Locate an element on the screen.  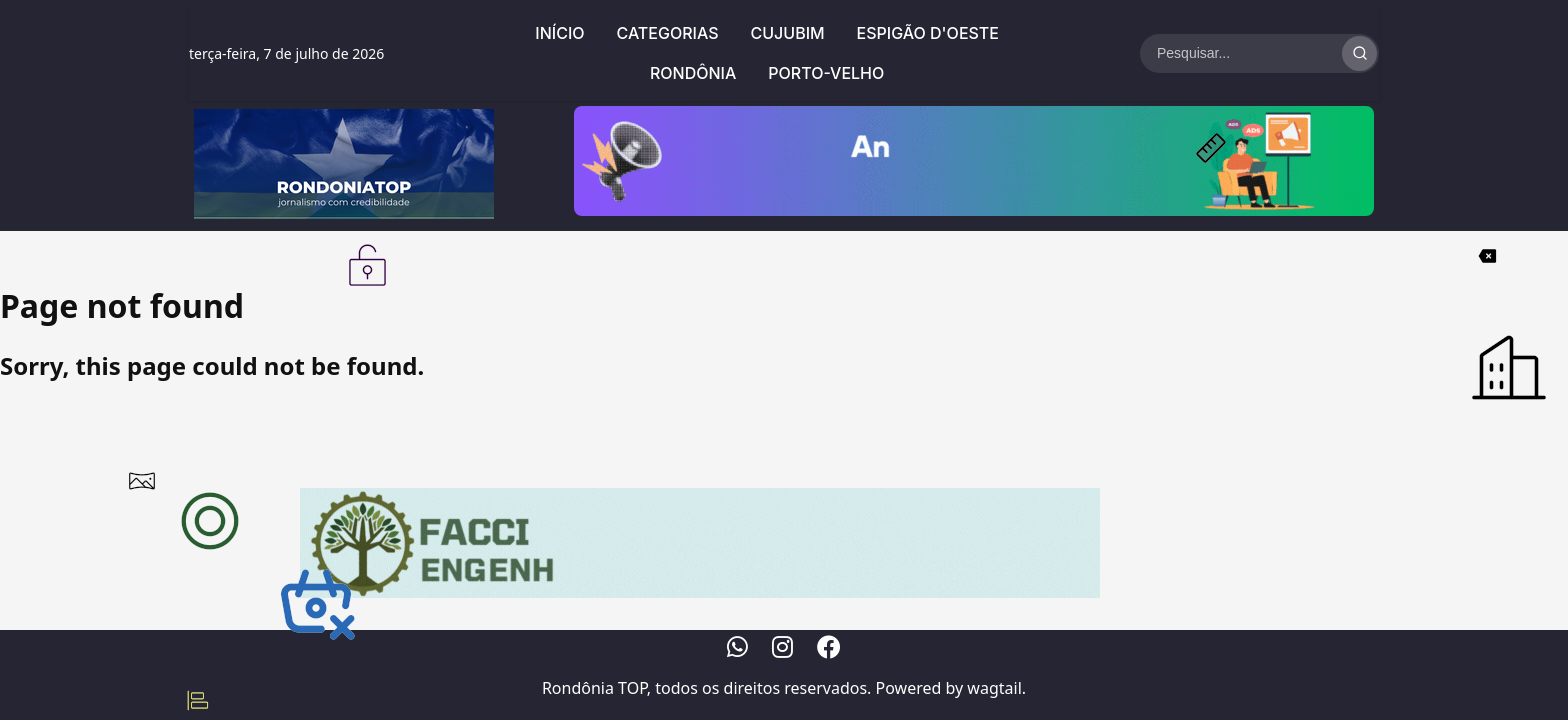
select a single option from a list is located at coordinates (210, 521).